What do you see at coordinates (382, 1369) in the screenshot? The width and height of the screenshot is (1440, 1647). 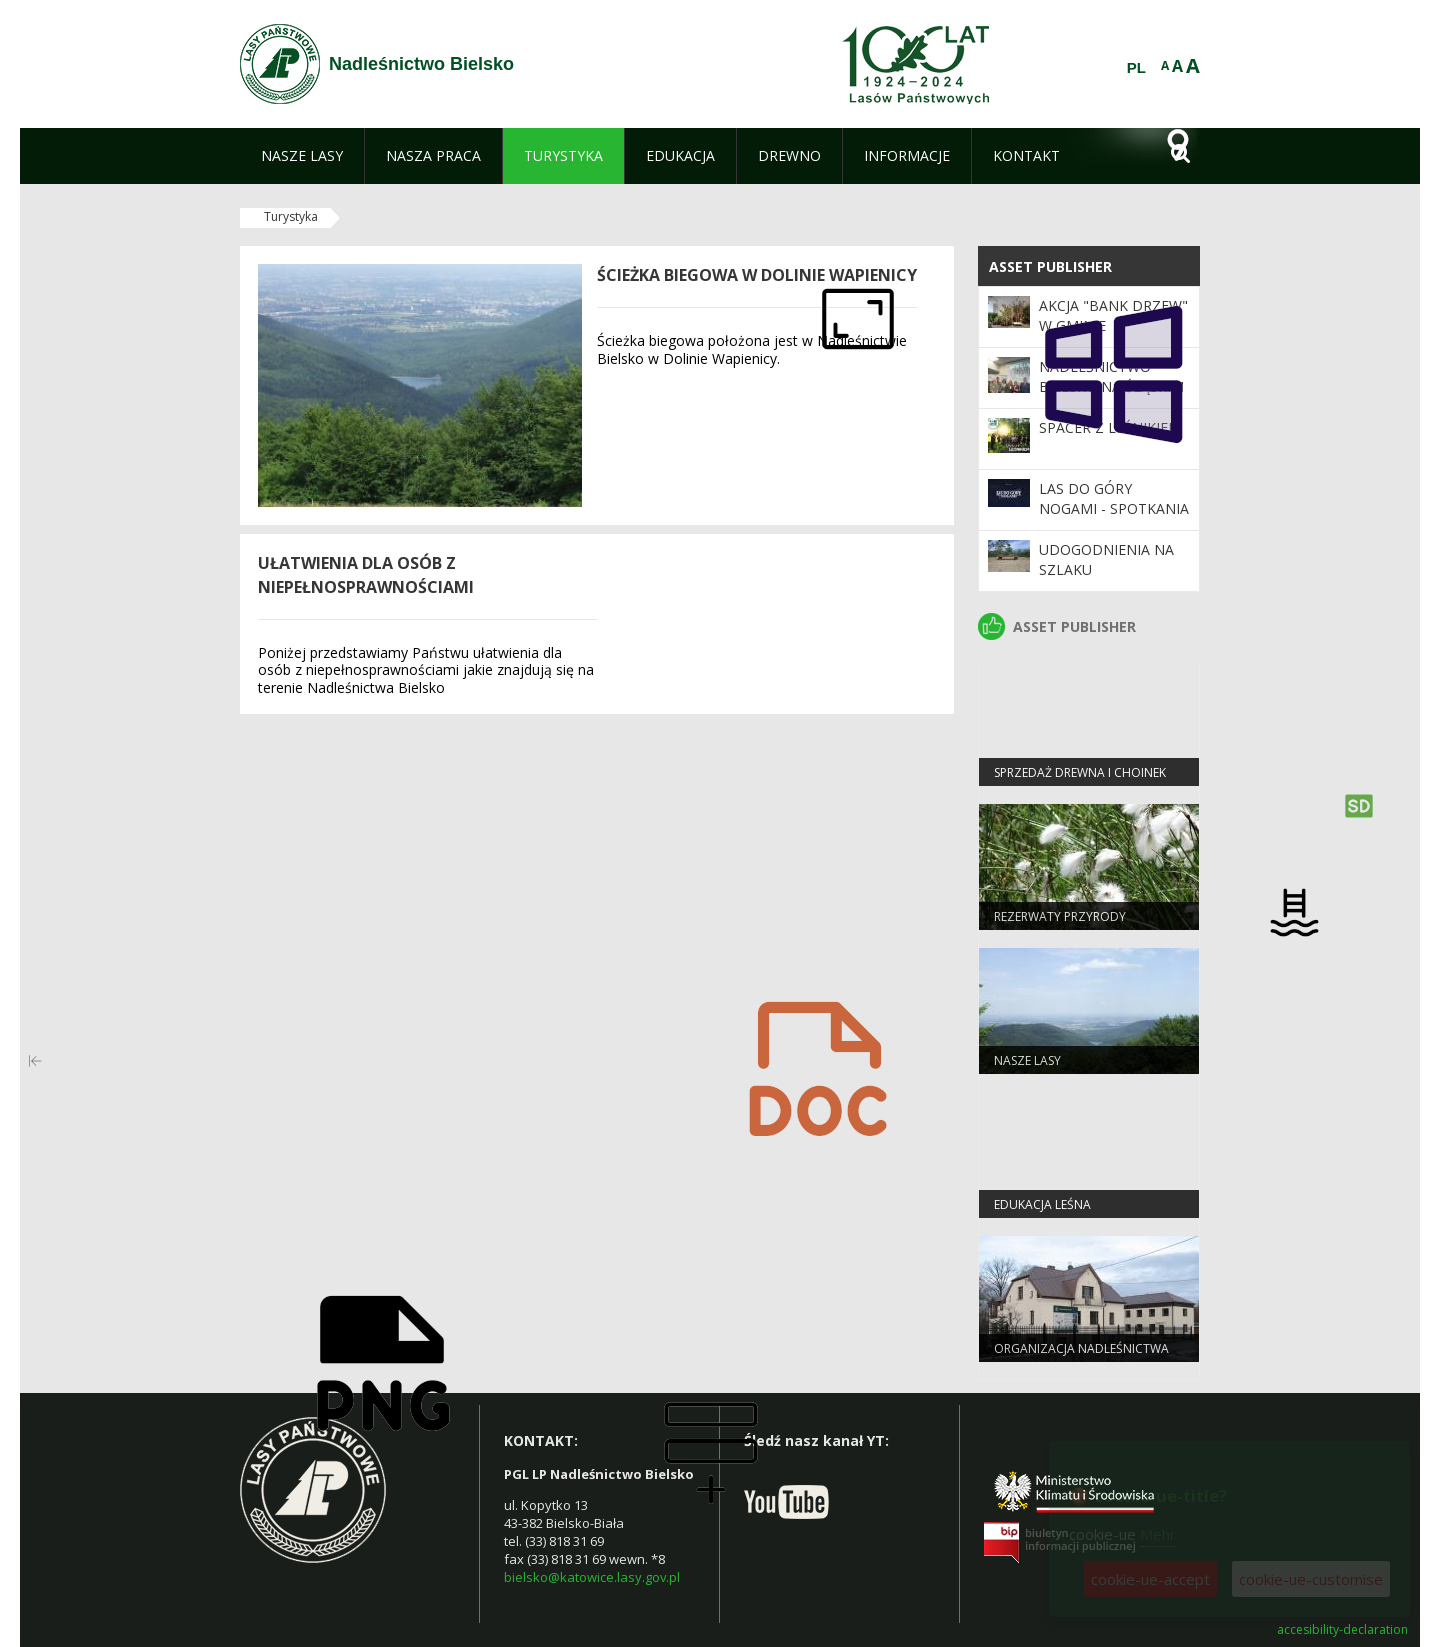 I see `indicates a PNG image file` at bounding box center [382, 1369].